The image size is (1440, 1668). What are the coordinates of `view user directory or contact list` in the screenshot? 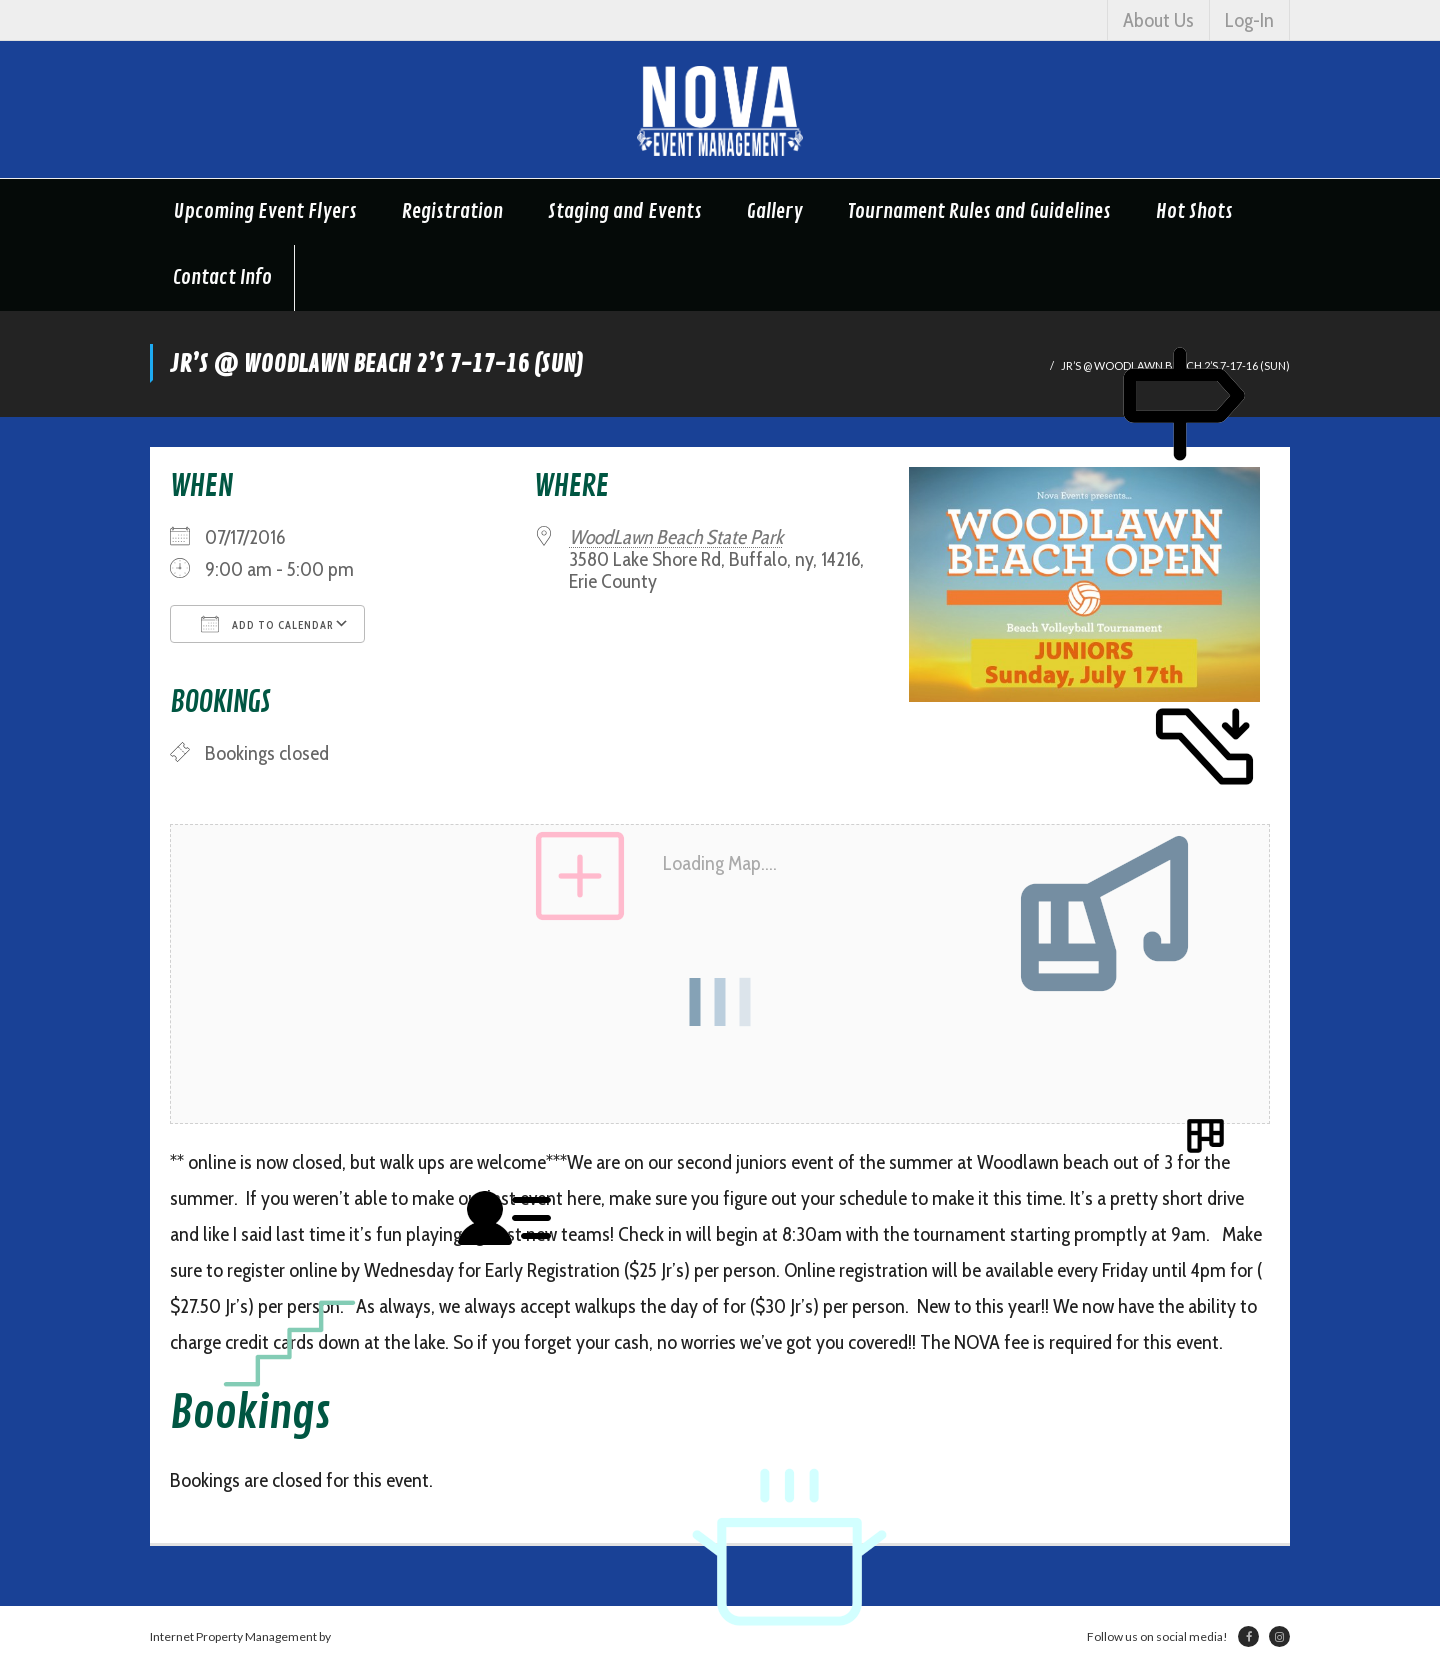 It's located at (503, 1218).